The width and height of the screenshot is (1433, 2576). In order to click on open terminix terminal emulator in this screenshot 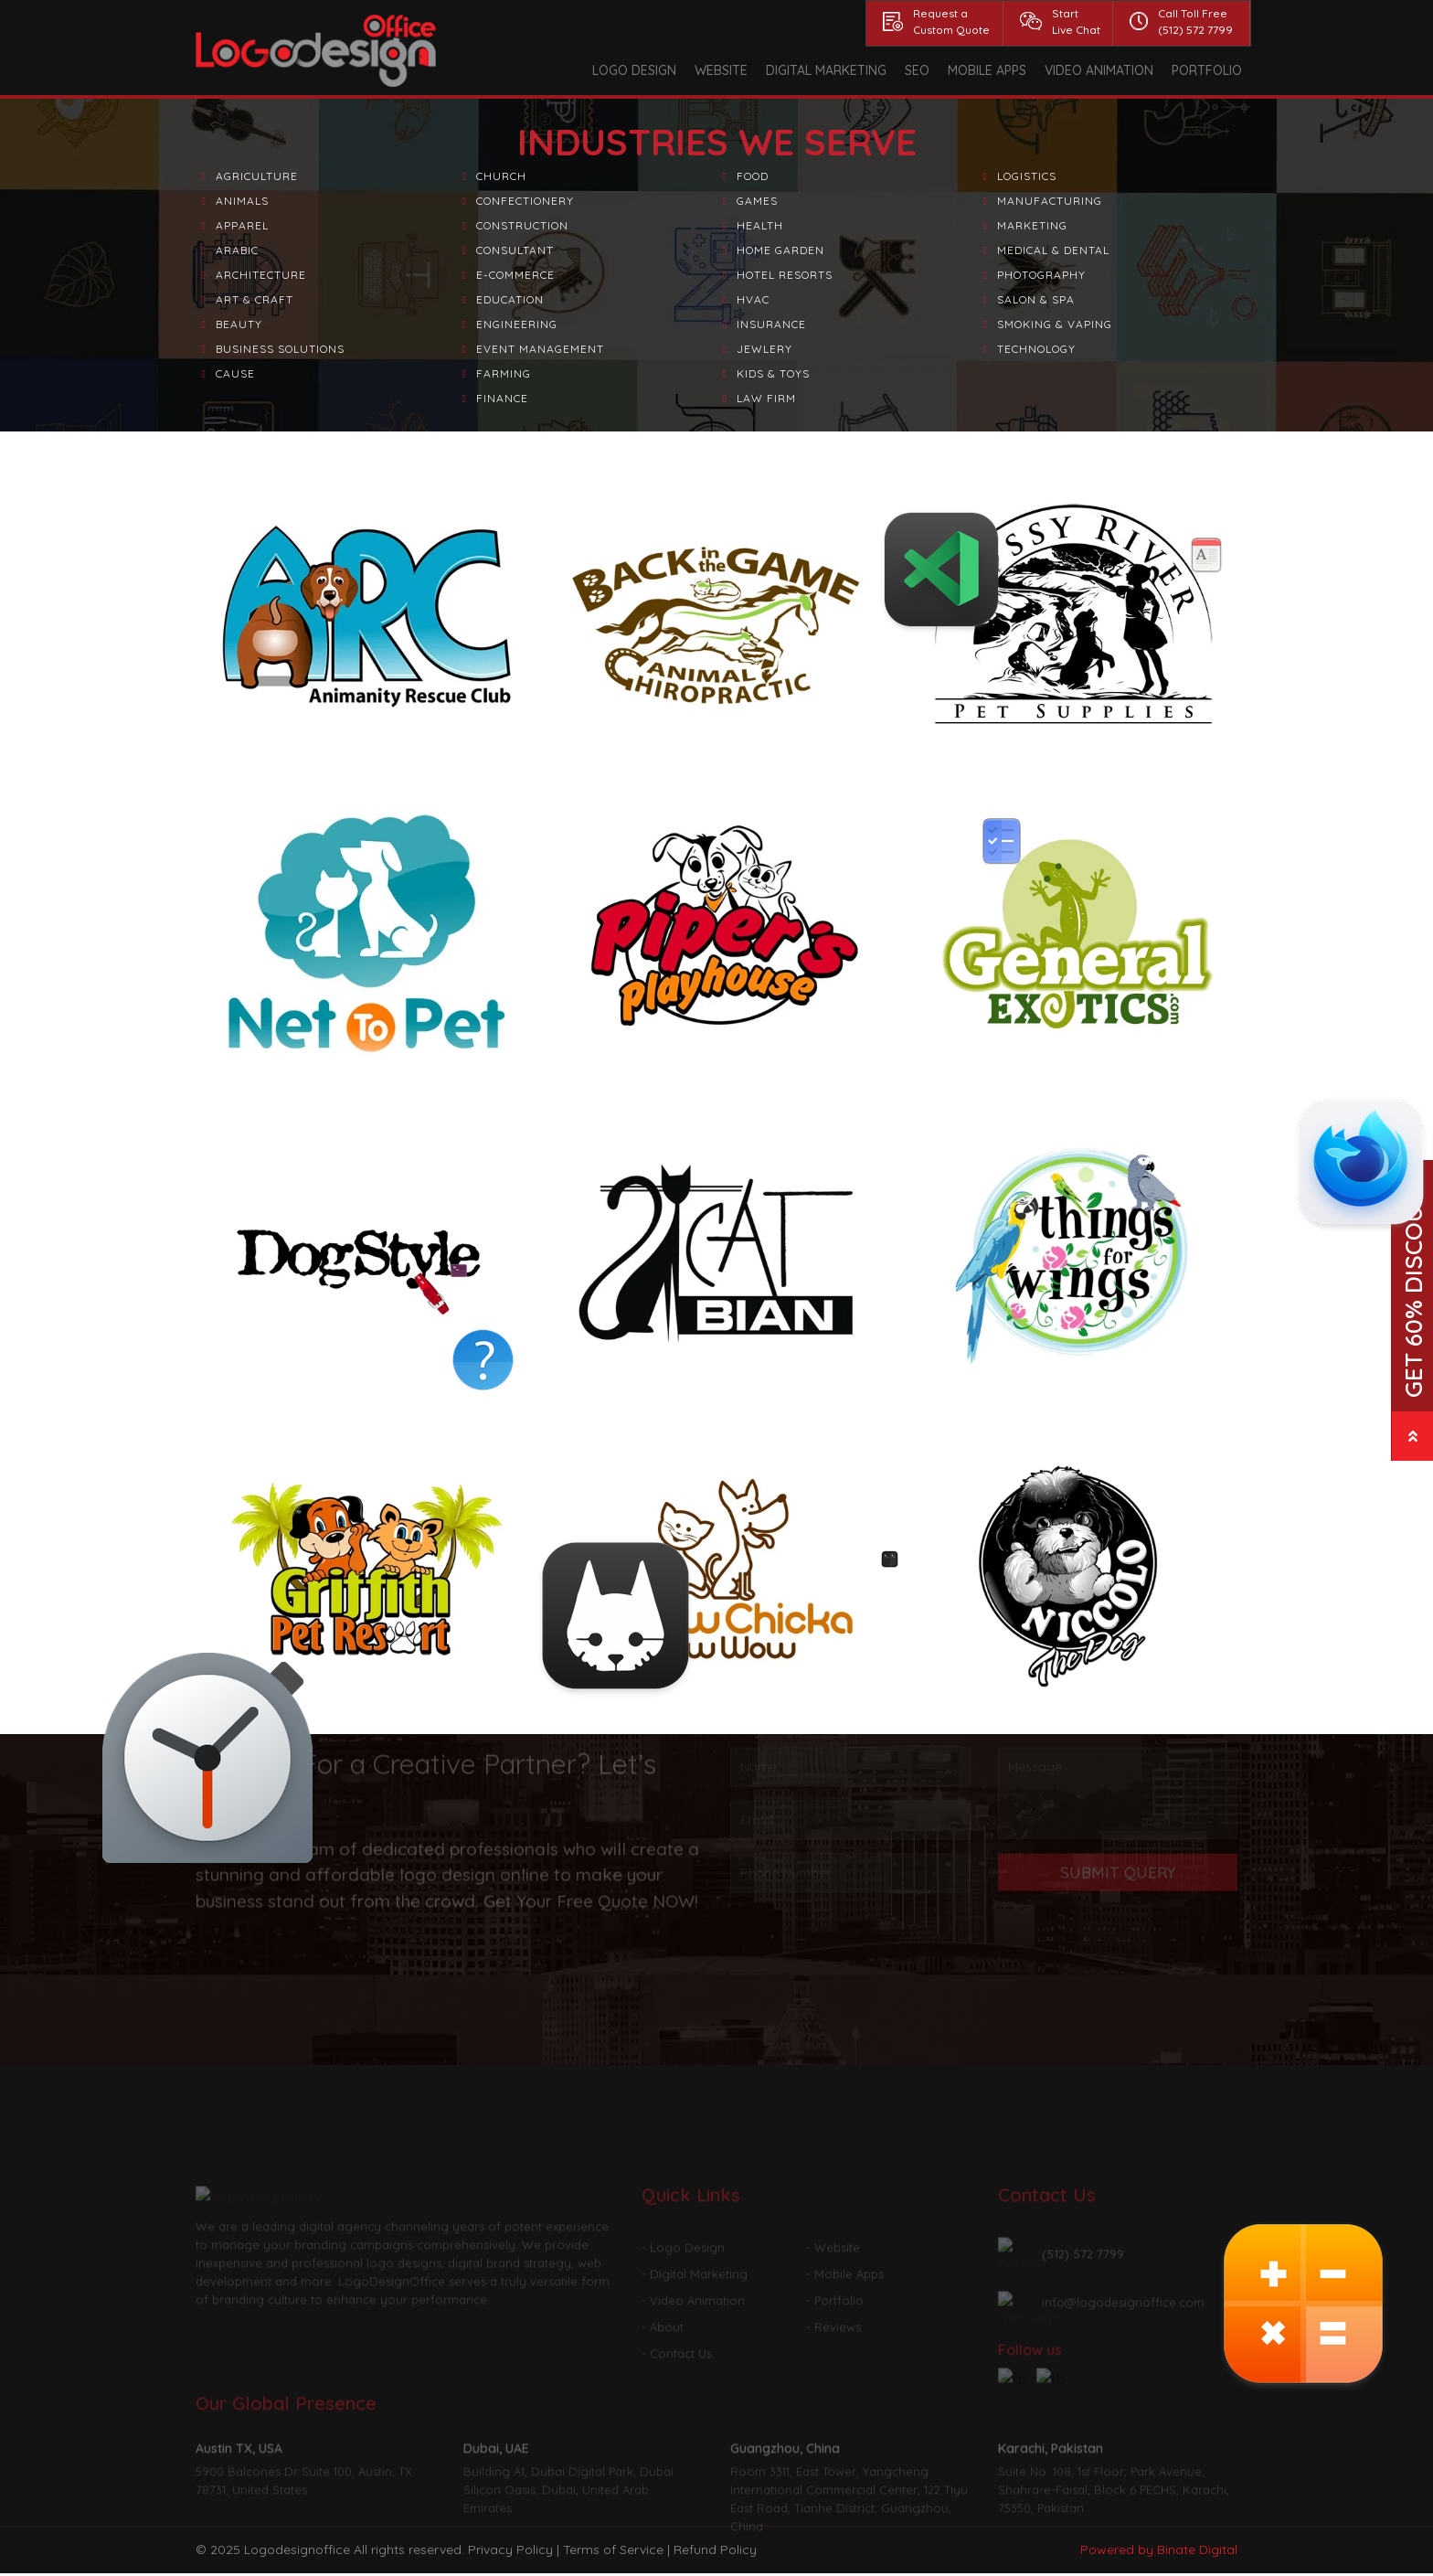, I will do `click(889, 1559)`.